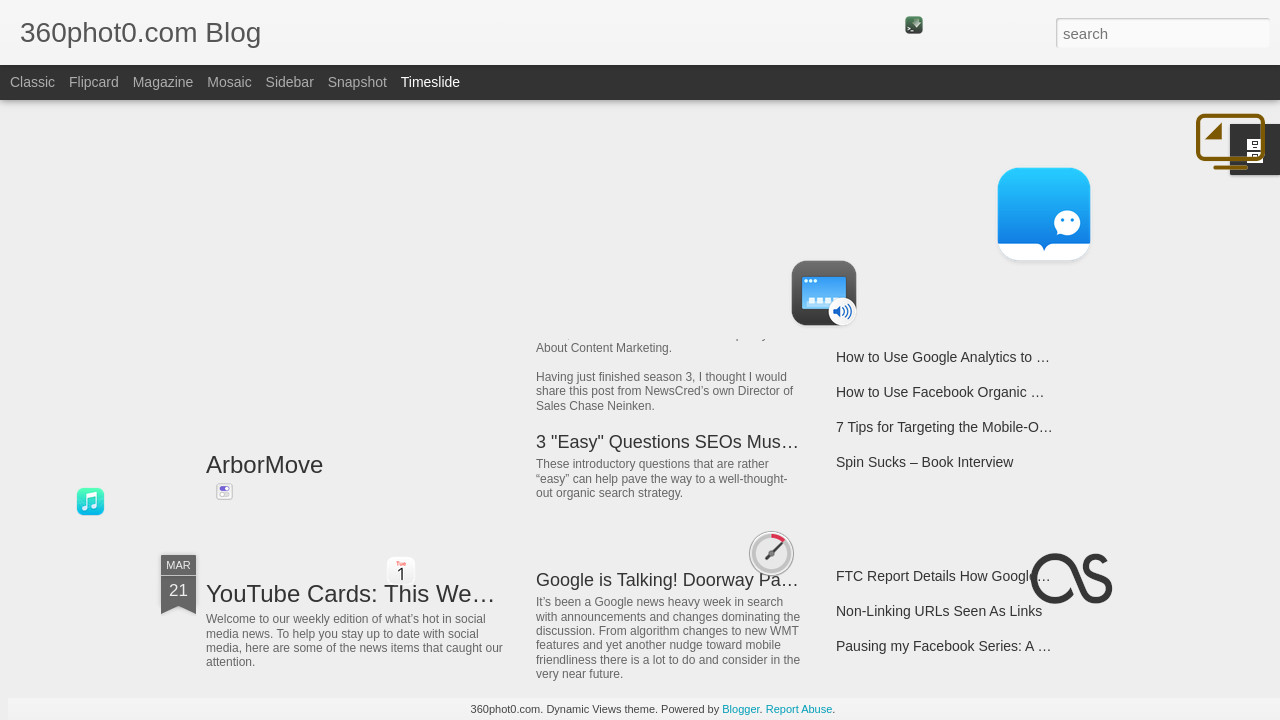  Describe the element at coordinates (401, 571) in the screenshot. I see `open the calendar app` at that location.